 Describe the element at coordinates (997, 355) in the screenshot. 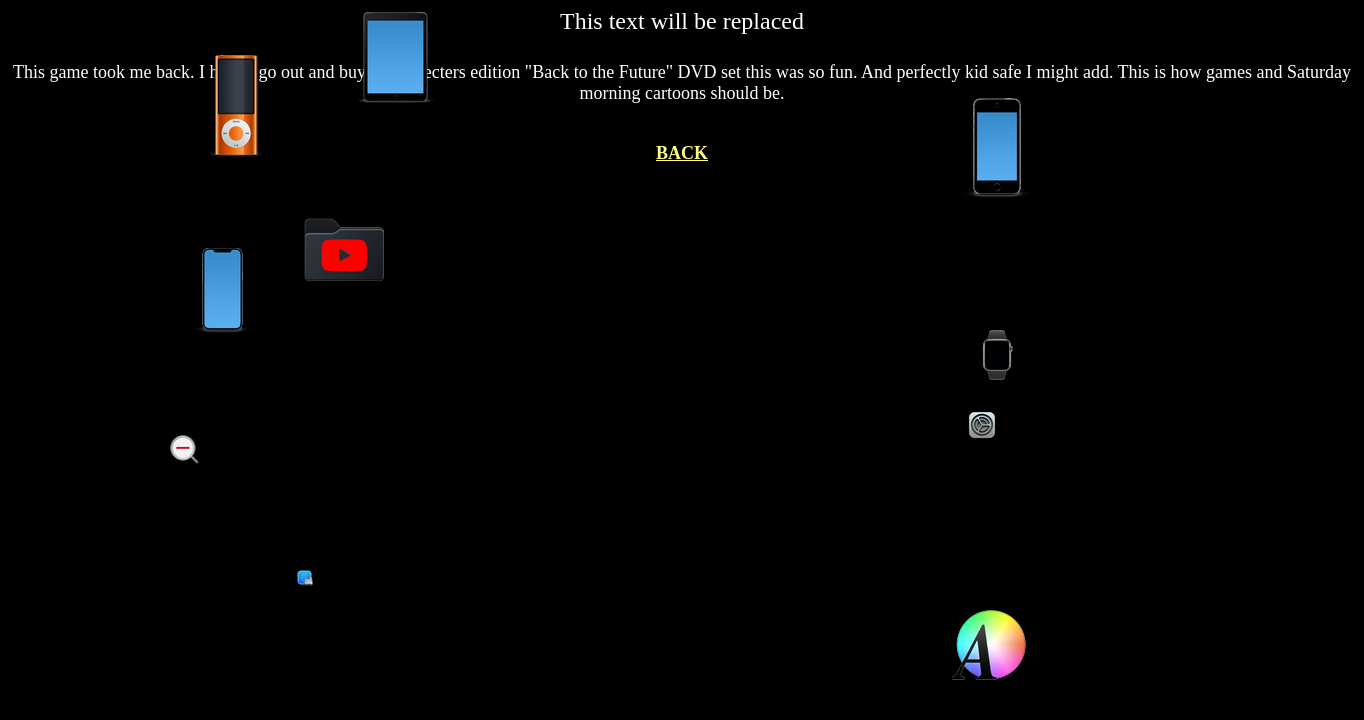

I see `apple watch series 6 device icon` at that location.